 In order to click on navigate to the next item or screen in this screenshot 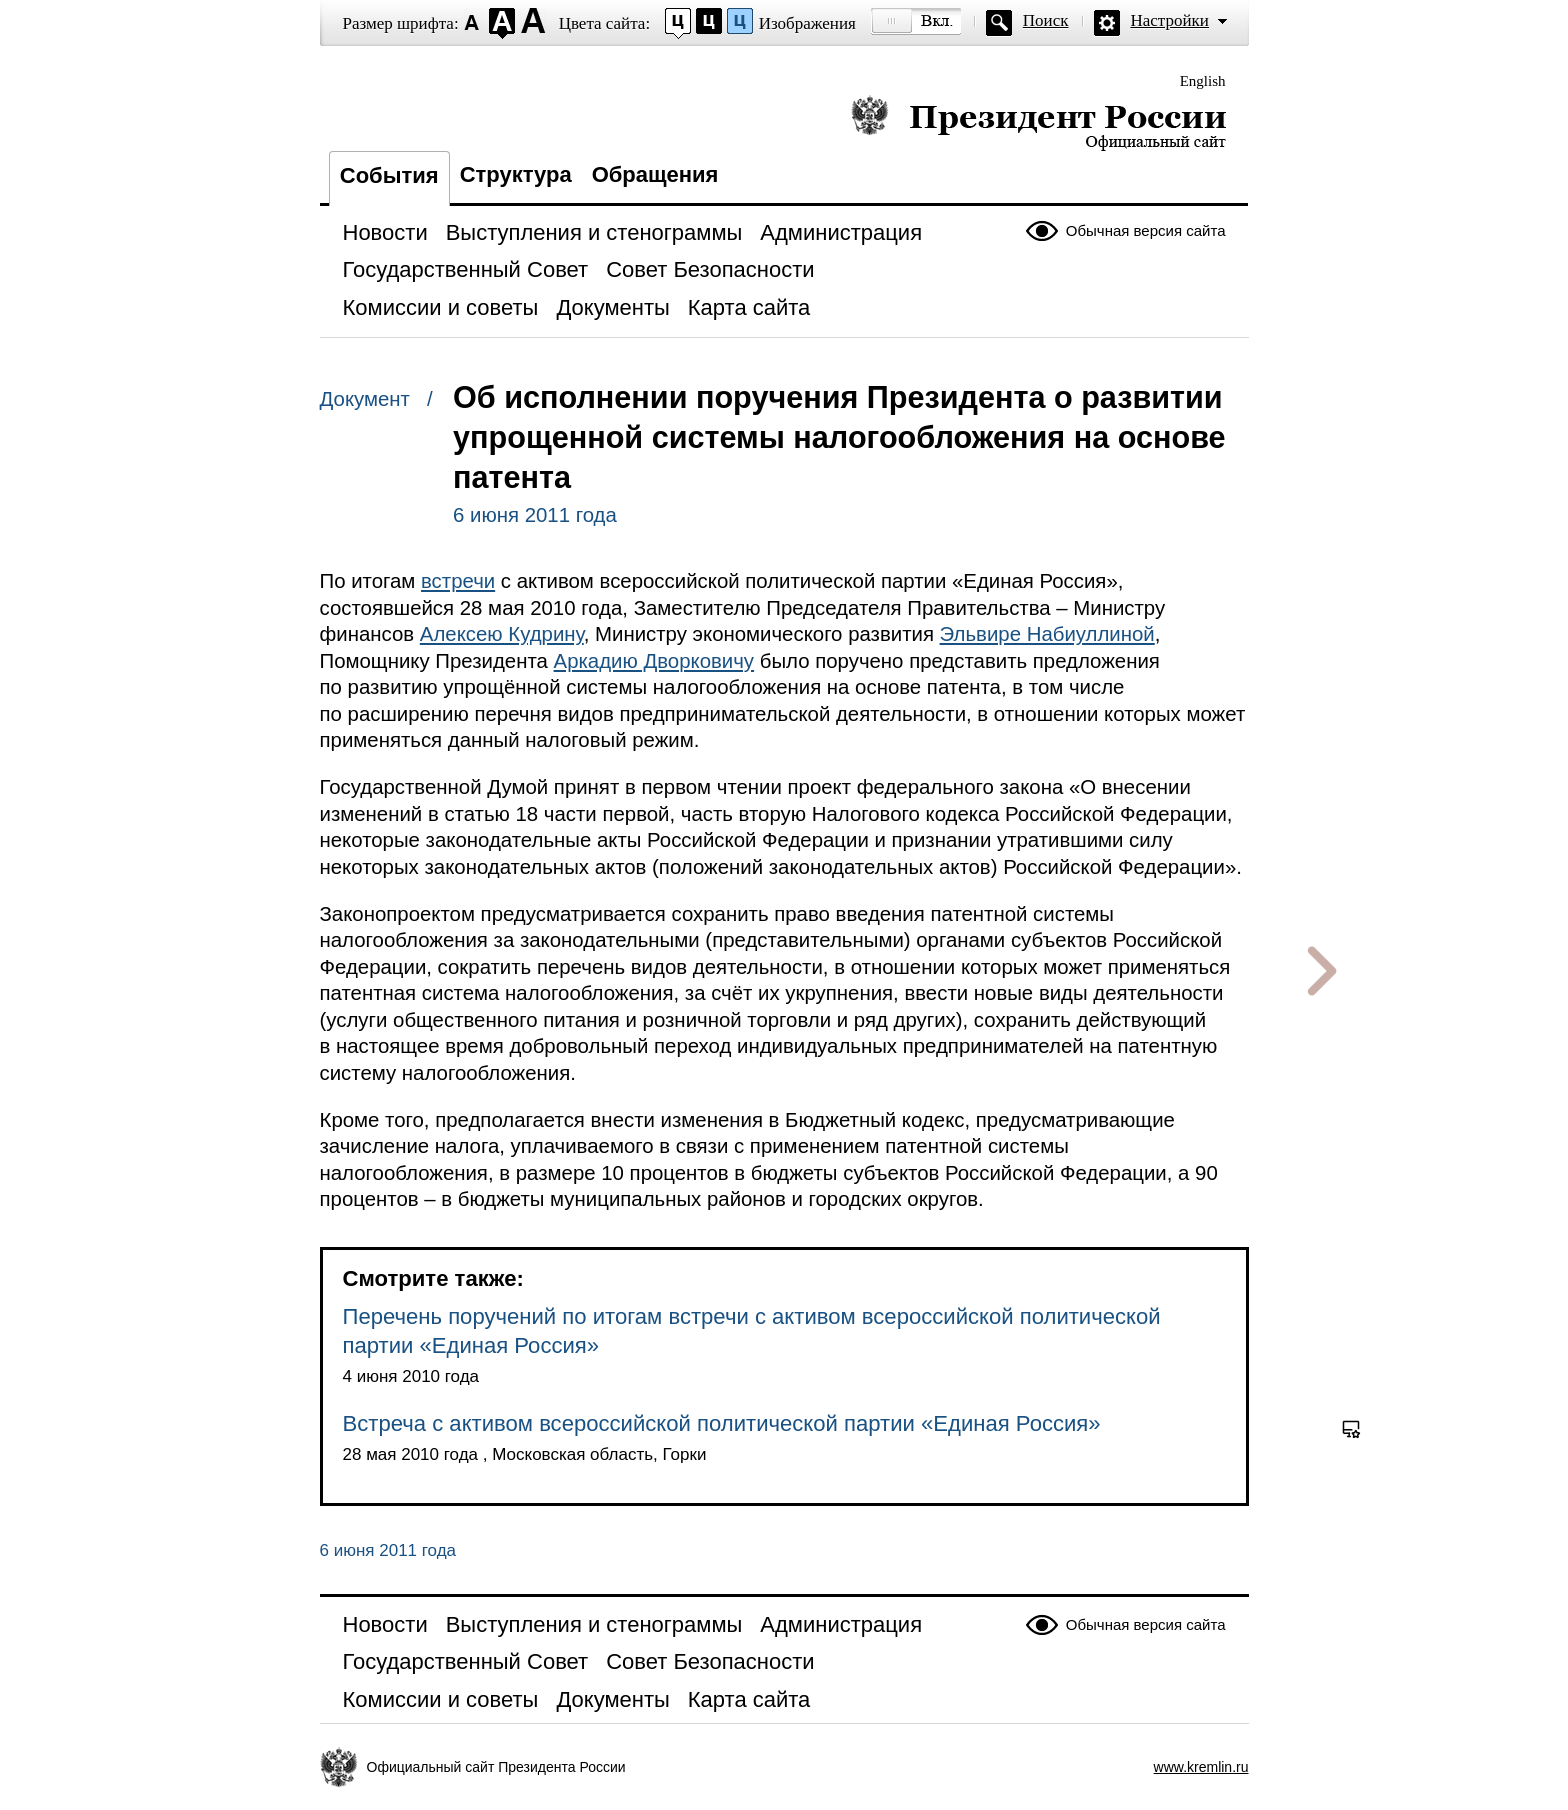, I will do `click(1320, 971)`.